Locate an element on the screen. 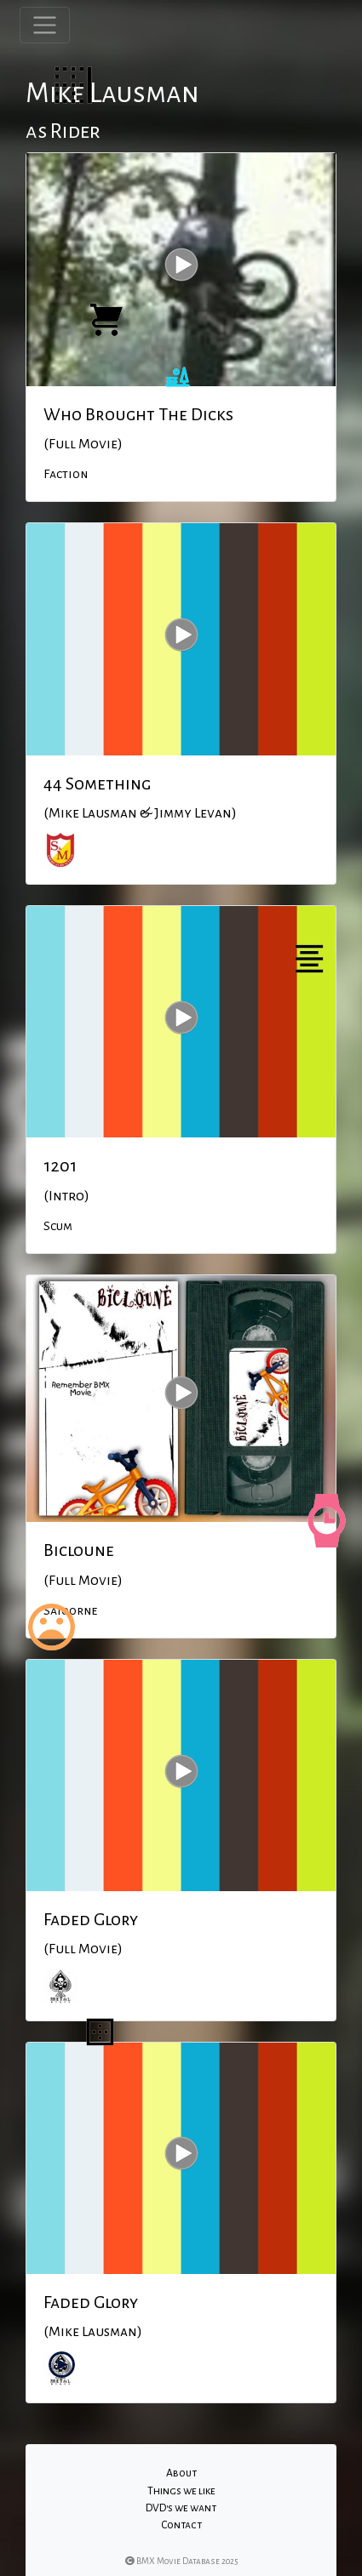 Image resolution: width=362 pixels, height=2576 pixels. play media or video content is located at coordinates (61, 2364).